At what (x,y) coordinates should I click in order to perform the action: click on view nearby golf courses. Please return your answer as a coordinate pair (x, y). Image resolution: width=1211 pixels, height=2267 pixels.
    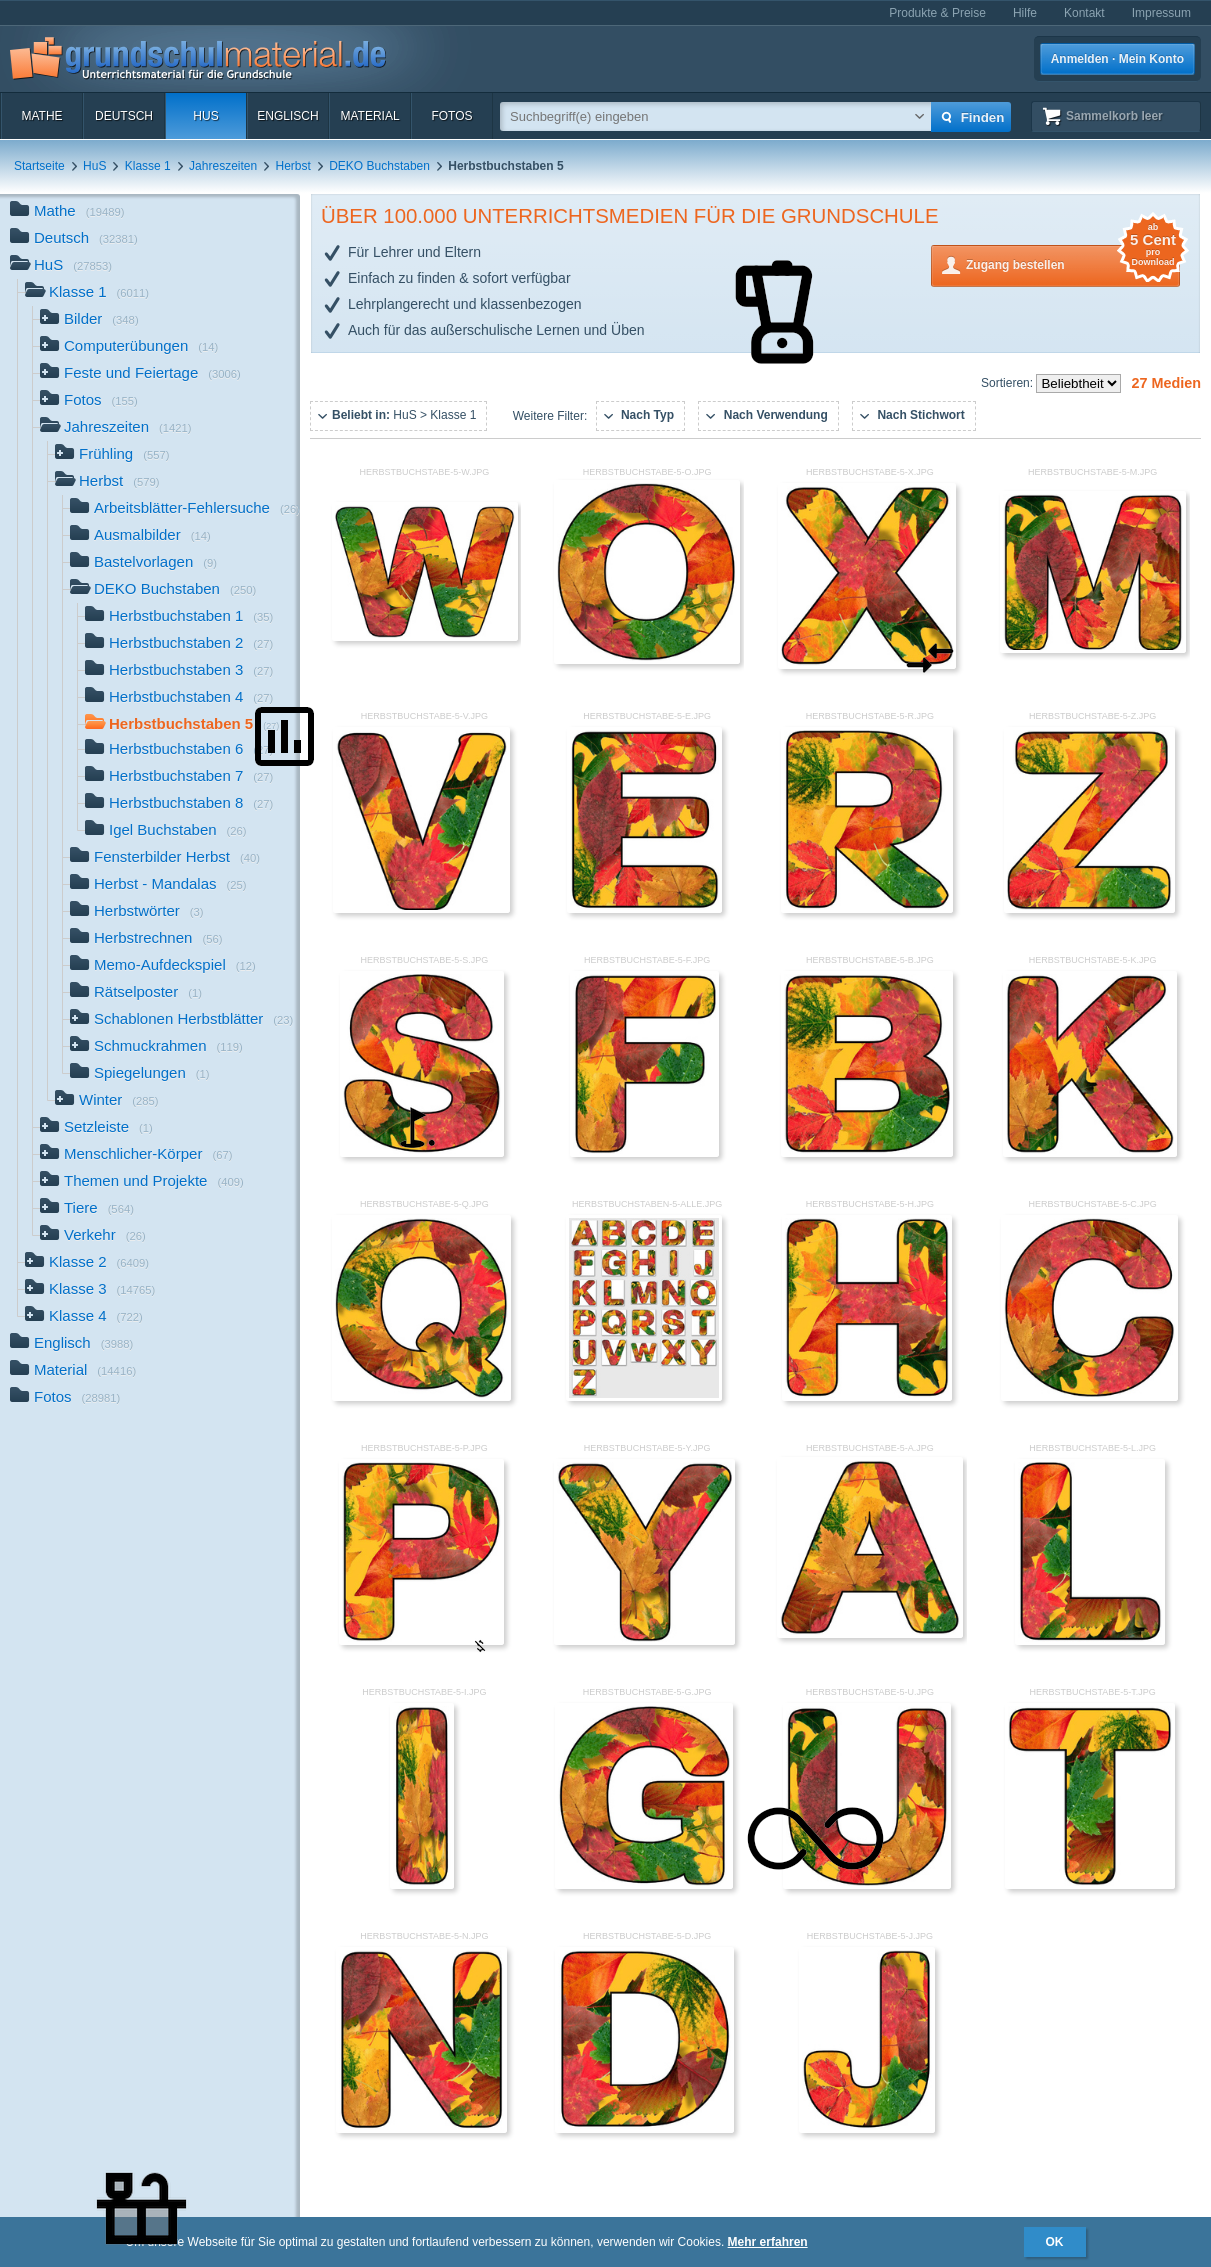
    Looking at the image, I should click on (416, 1127).